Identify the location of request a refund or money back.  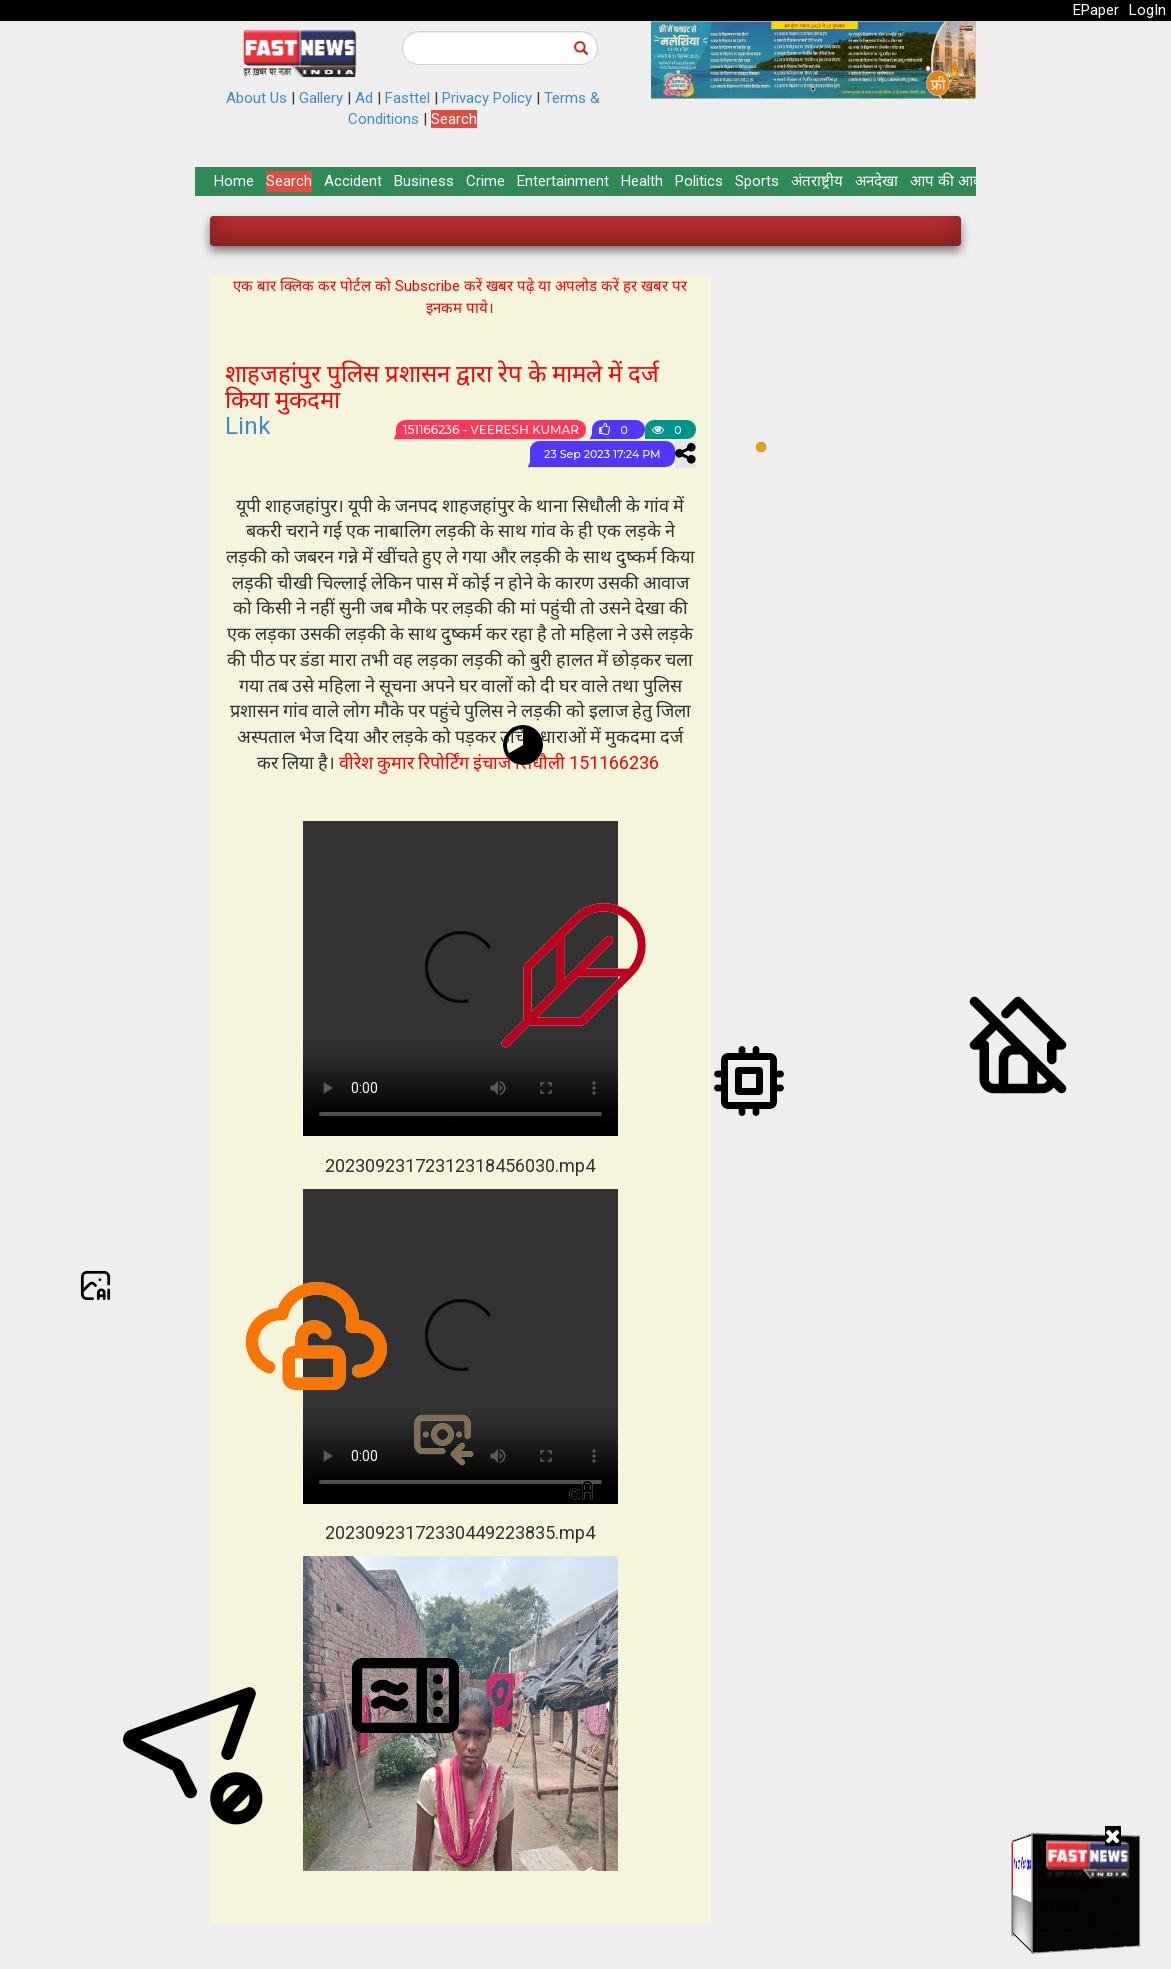
(442, 1434).